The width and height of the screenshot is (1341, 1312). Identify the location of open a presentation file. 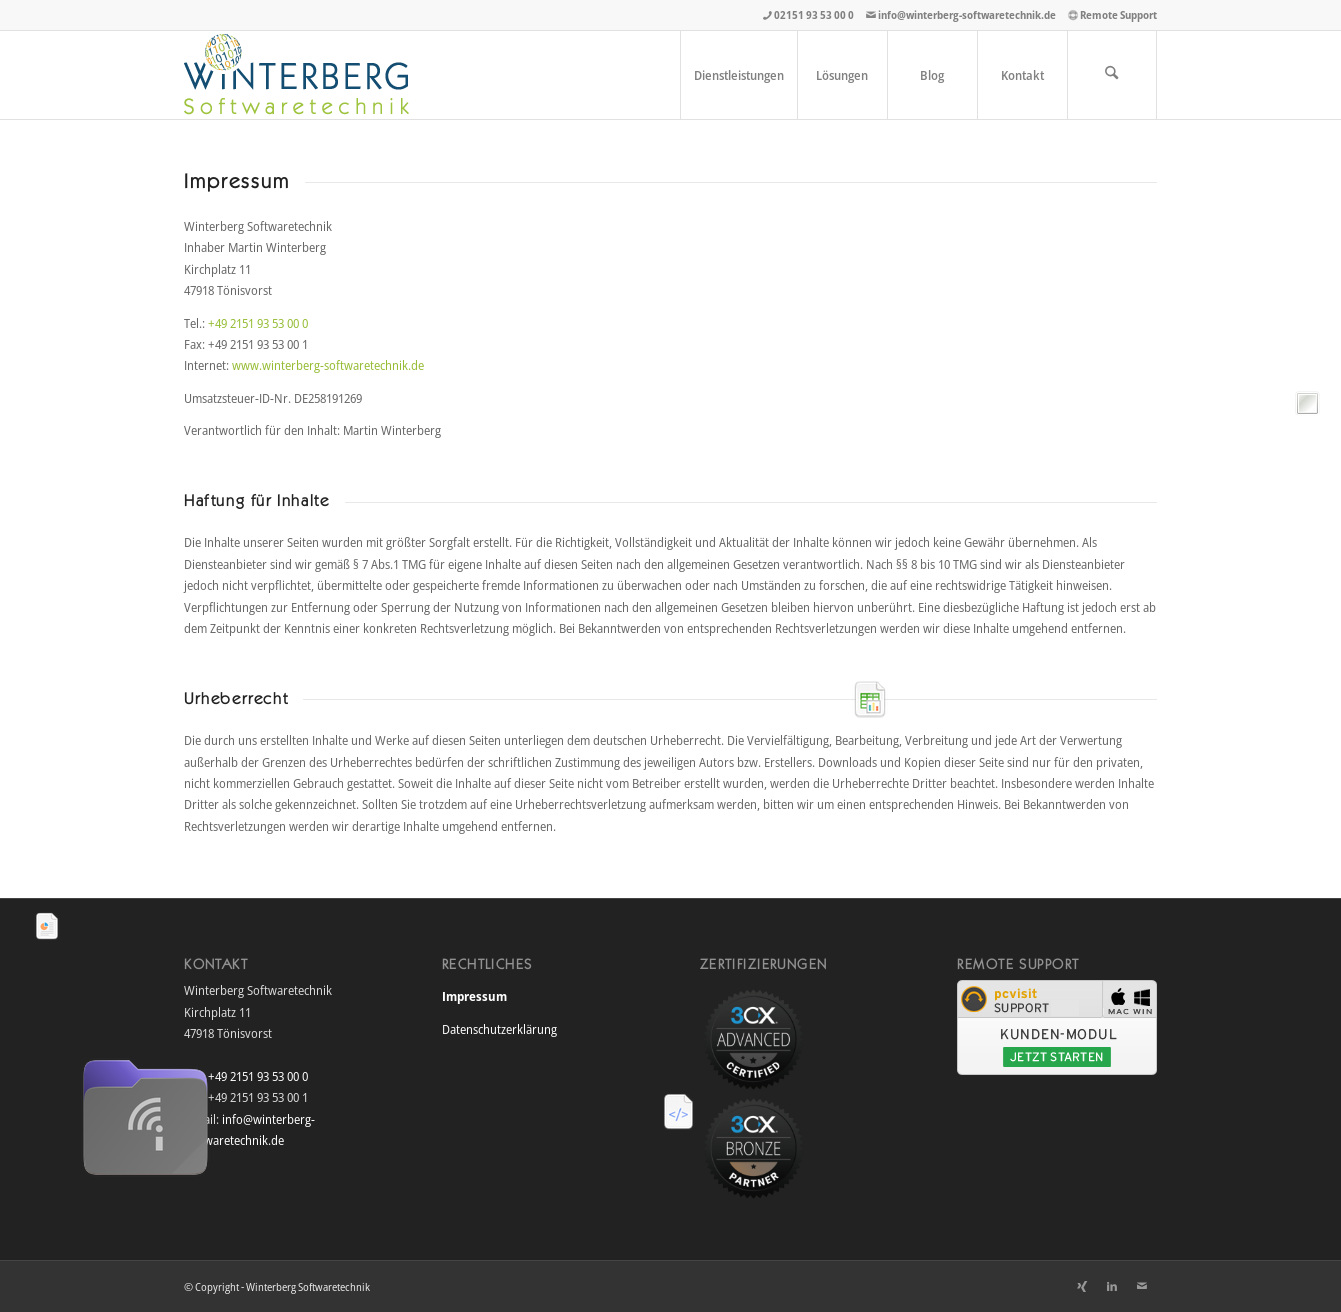
(47, 926).